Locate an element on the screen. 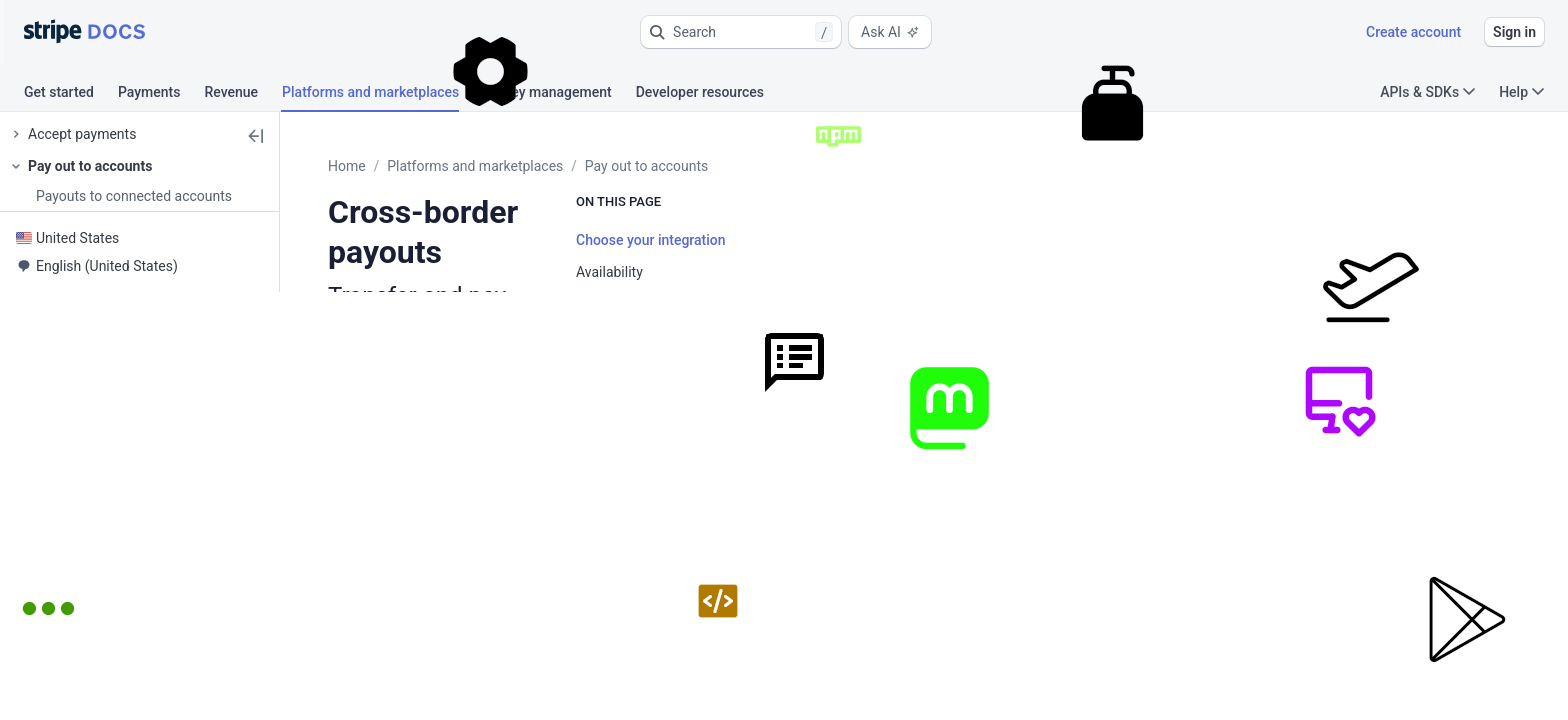 The height and width of the screenshot is (720, 1568). npm package manager logo is located at coordinates (838, 135).